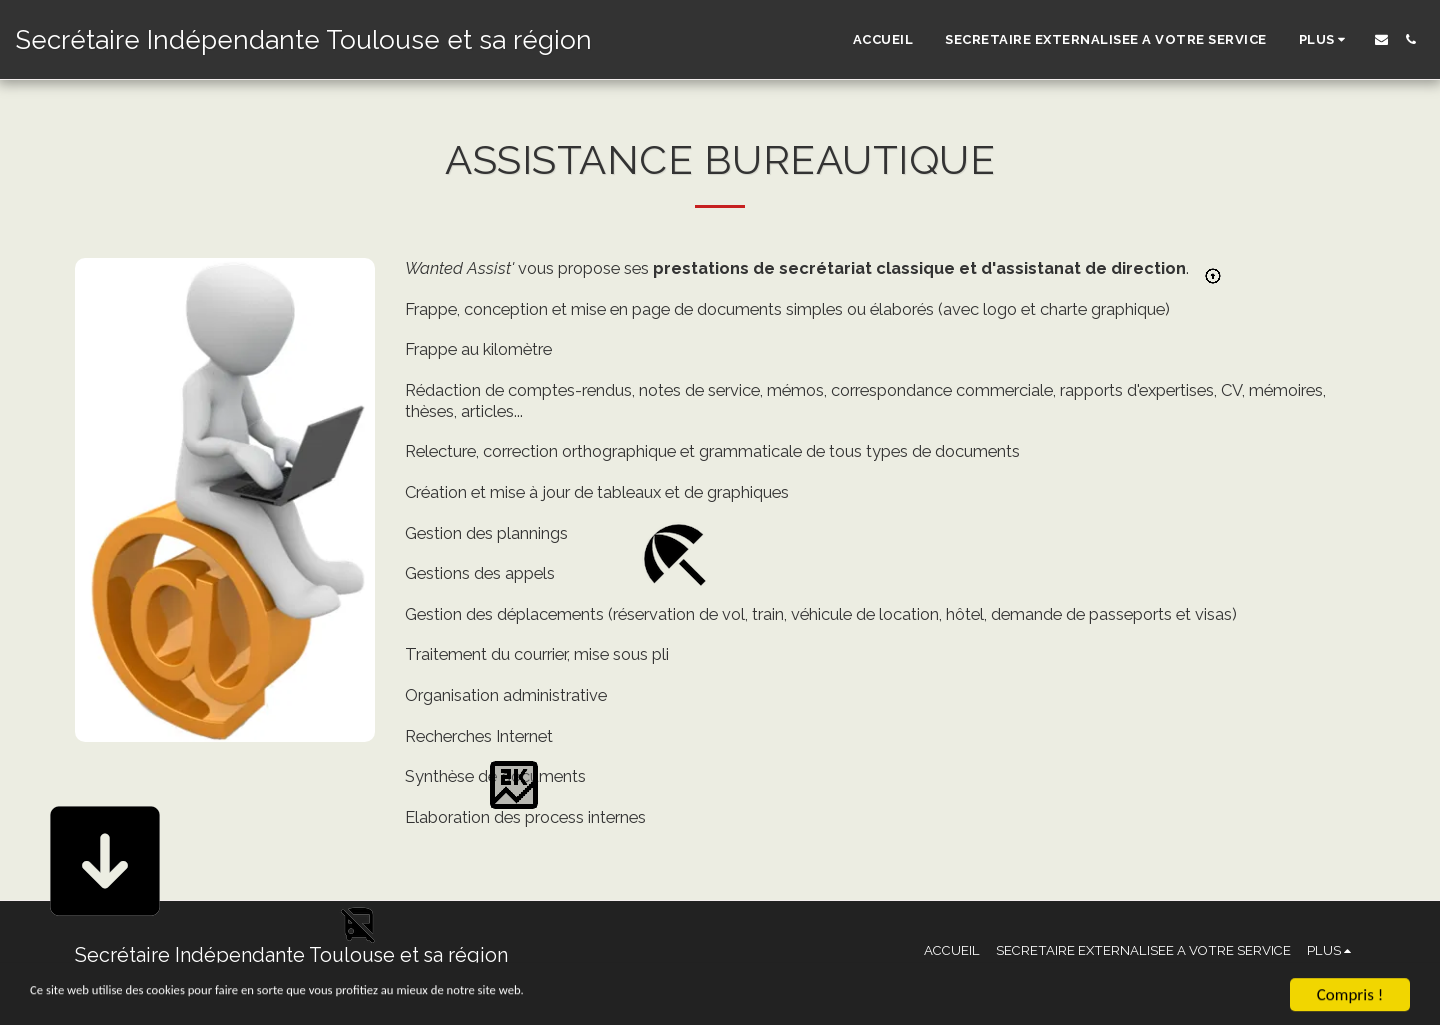  Describe the element at coordinates (1213, 276) in the screenshot. I see `upload a file or content` at that location.